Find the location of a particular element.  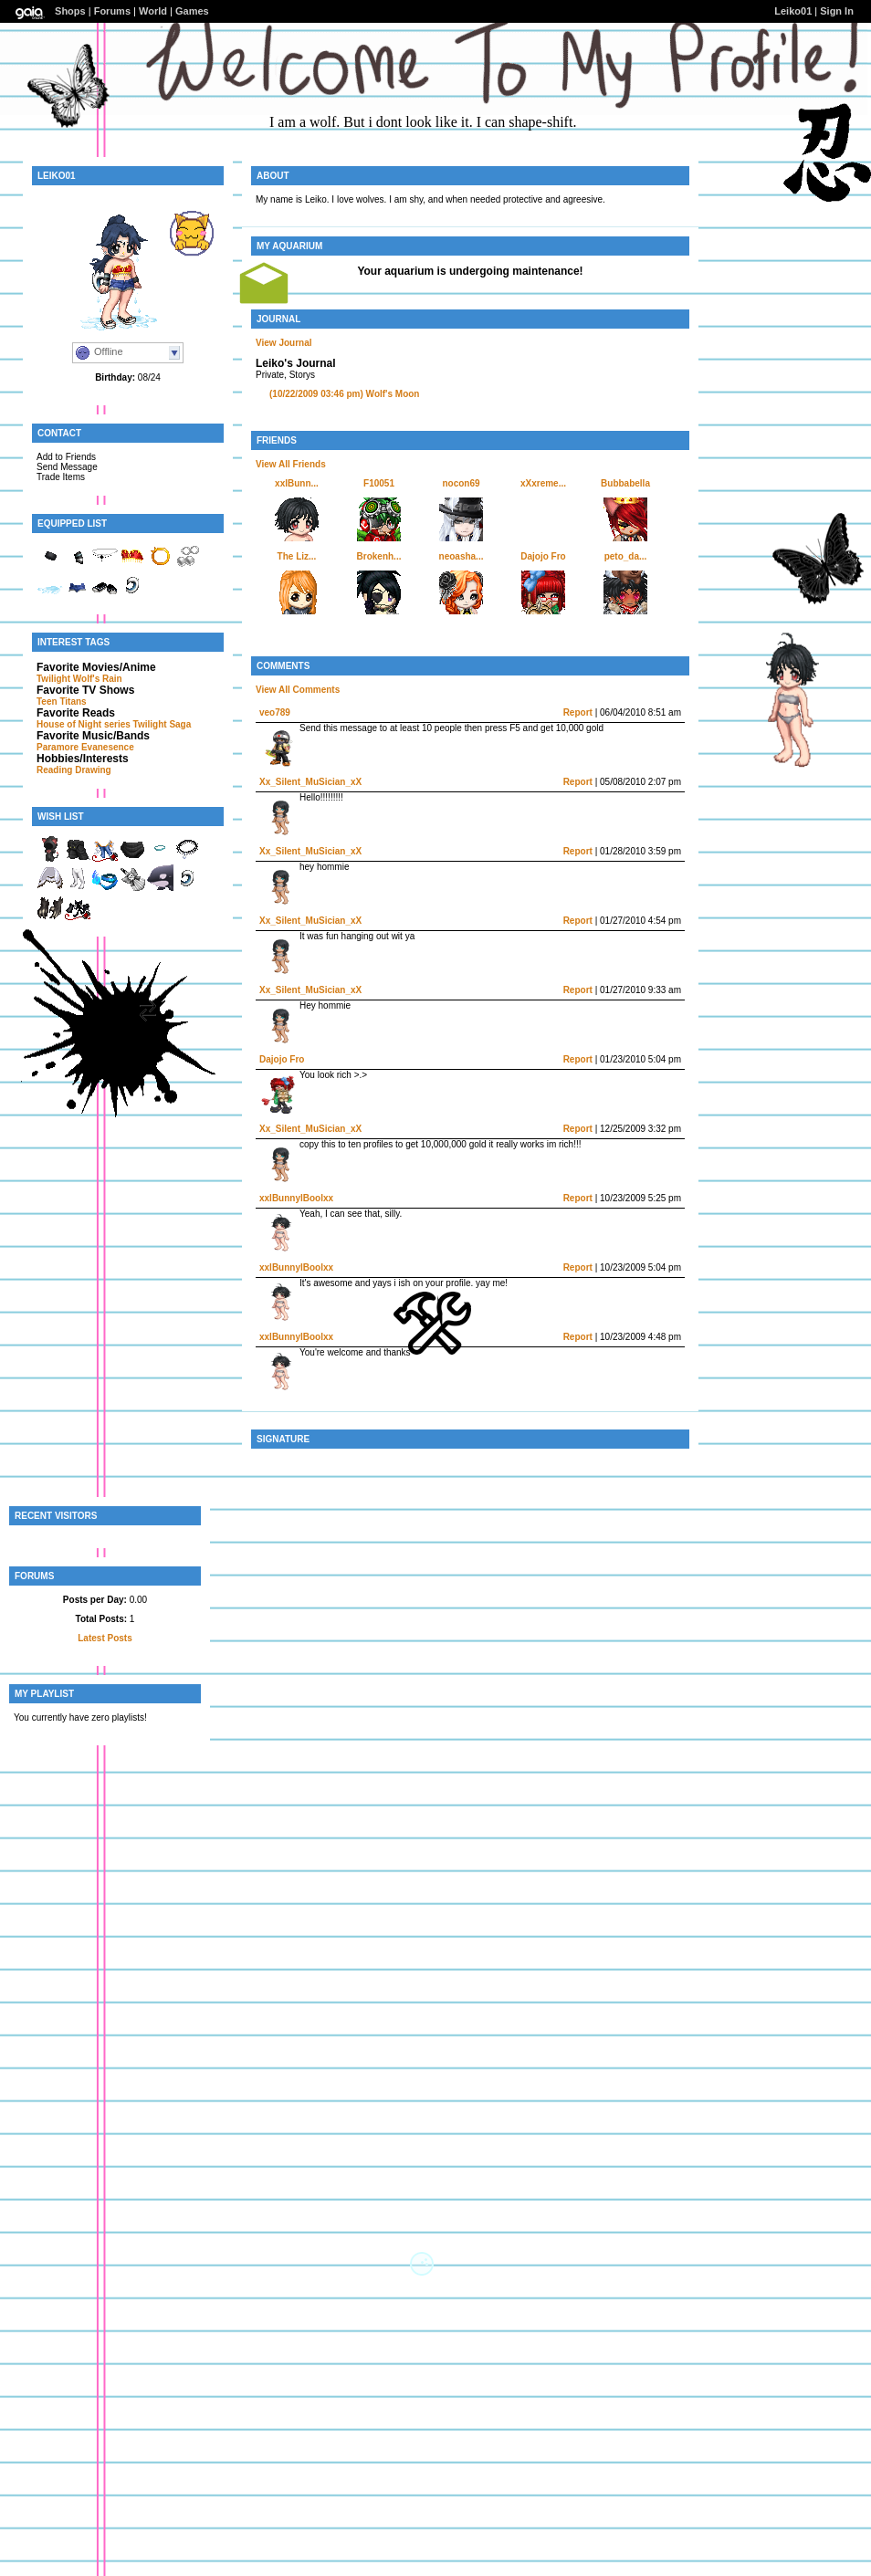

view an opened email message is located at coordinates (264, 283).